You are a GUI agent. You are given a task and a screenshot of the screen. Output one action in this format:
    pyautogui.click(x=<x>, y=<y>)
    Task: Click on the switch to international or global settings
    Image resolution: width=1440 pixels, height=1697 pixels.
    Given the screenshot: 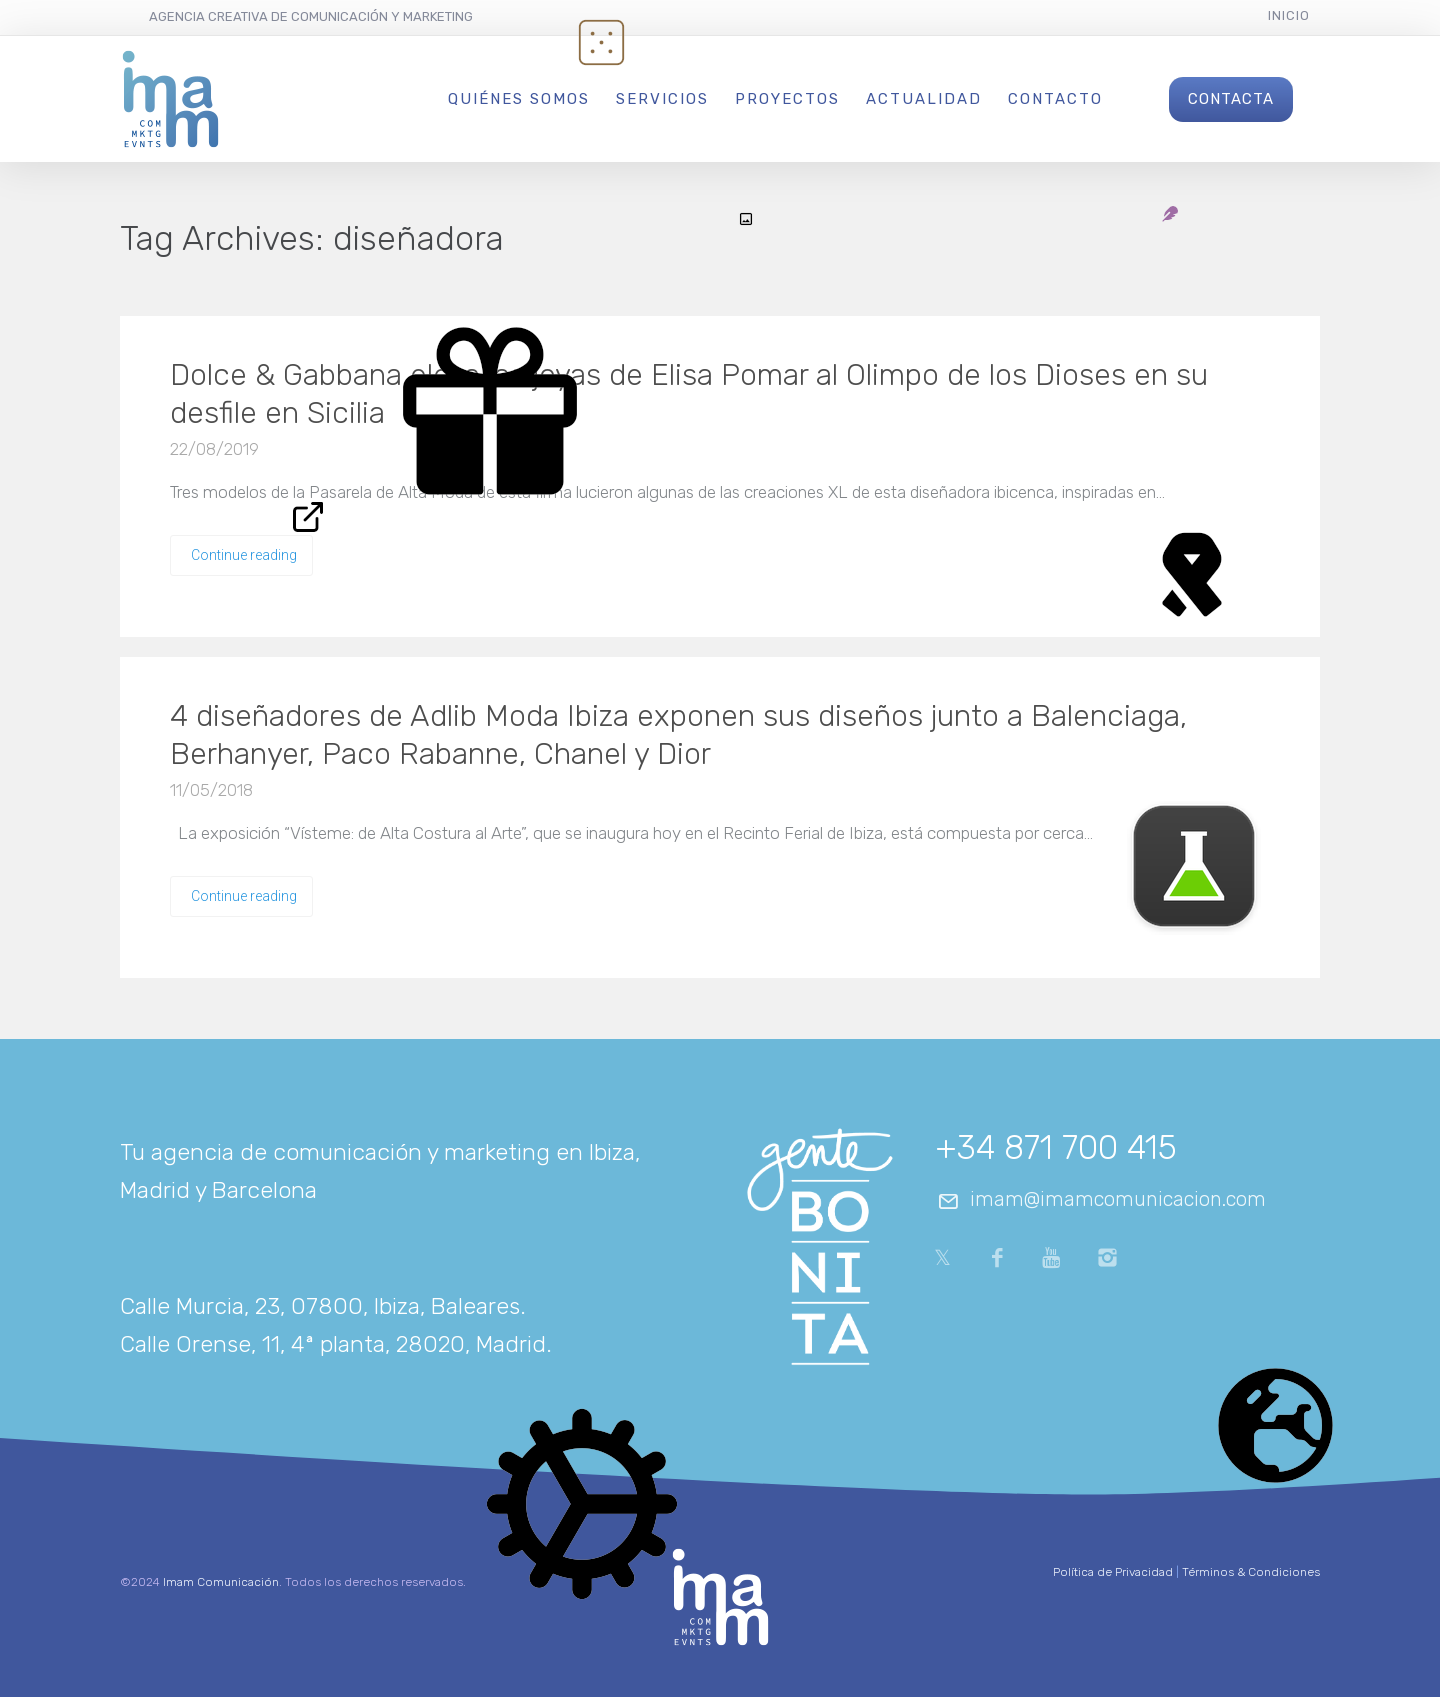 What is the action you would take?
    pyautogui.click(x=1275, y=1425)
    